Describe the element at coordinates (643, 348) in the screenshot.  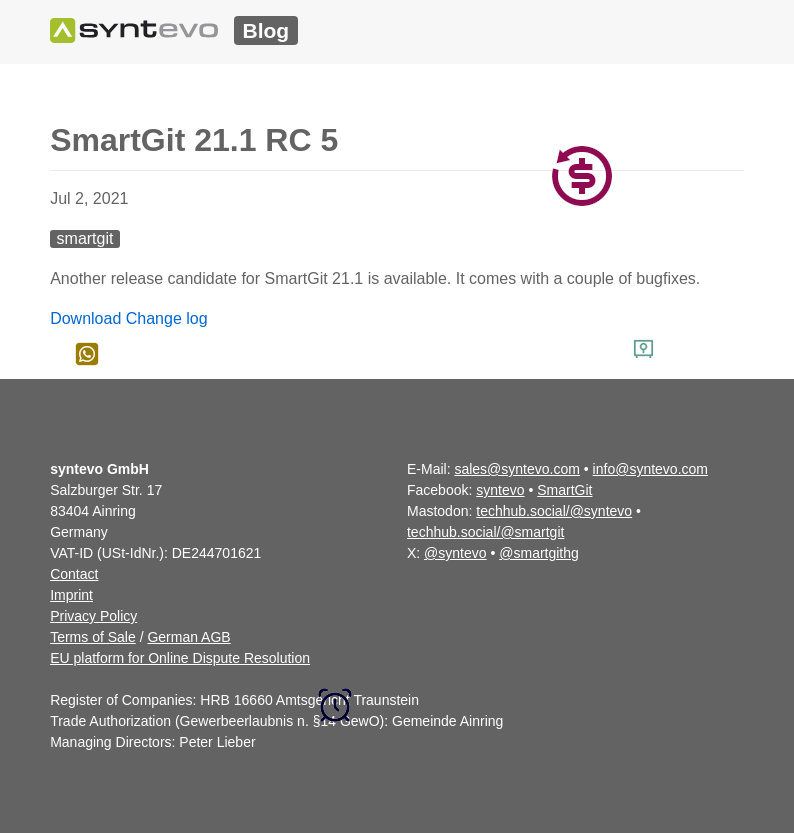
I see `access secure storage or vault` at that location.